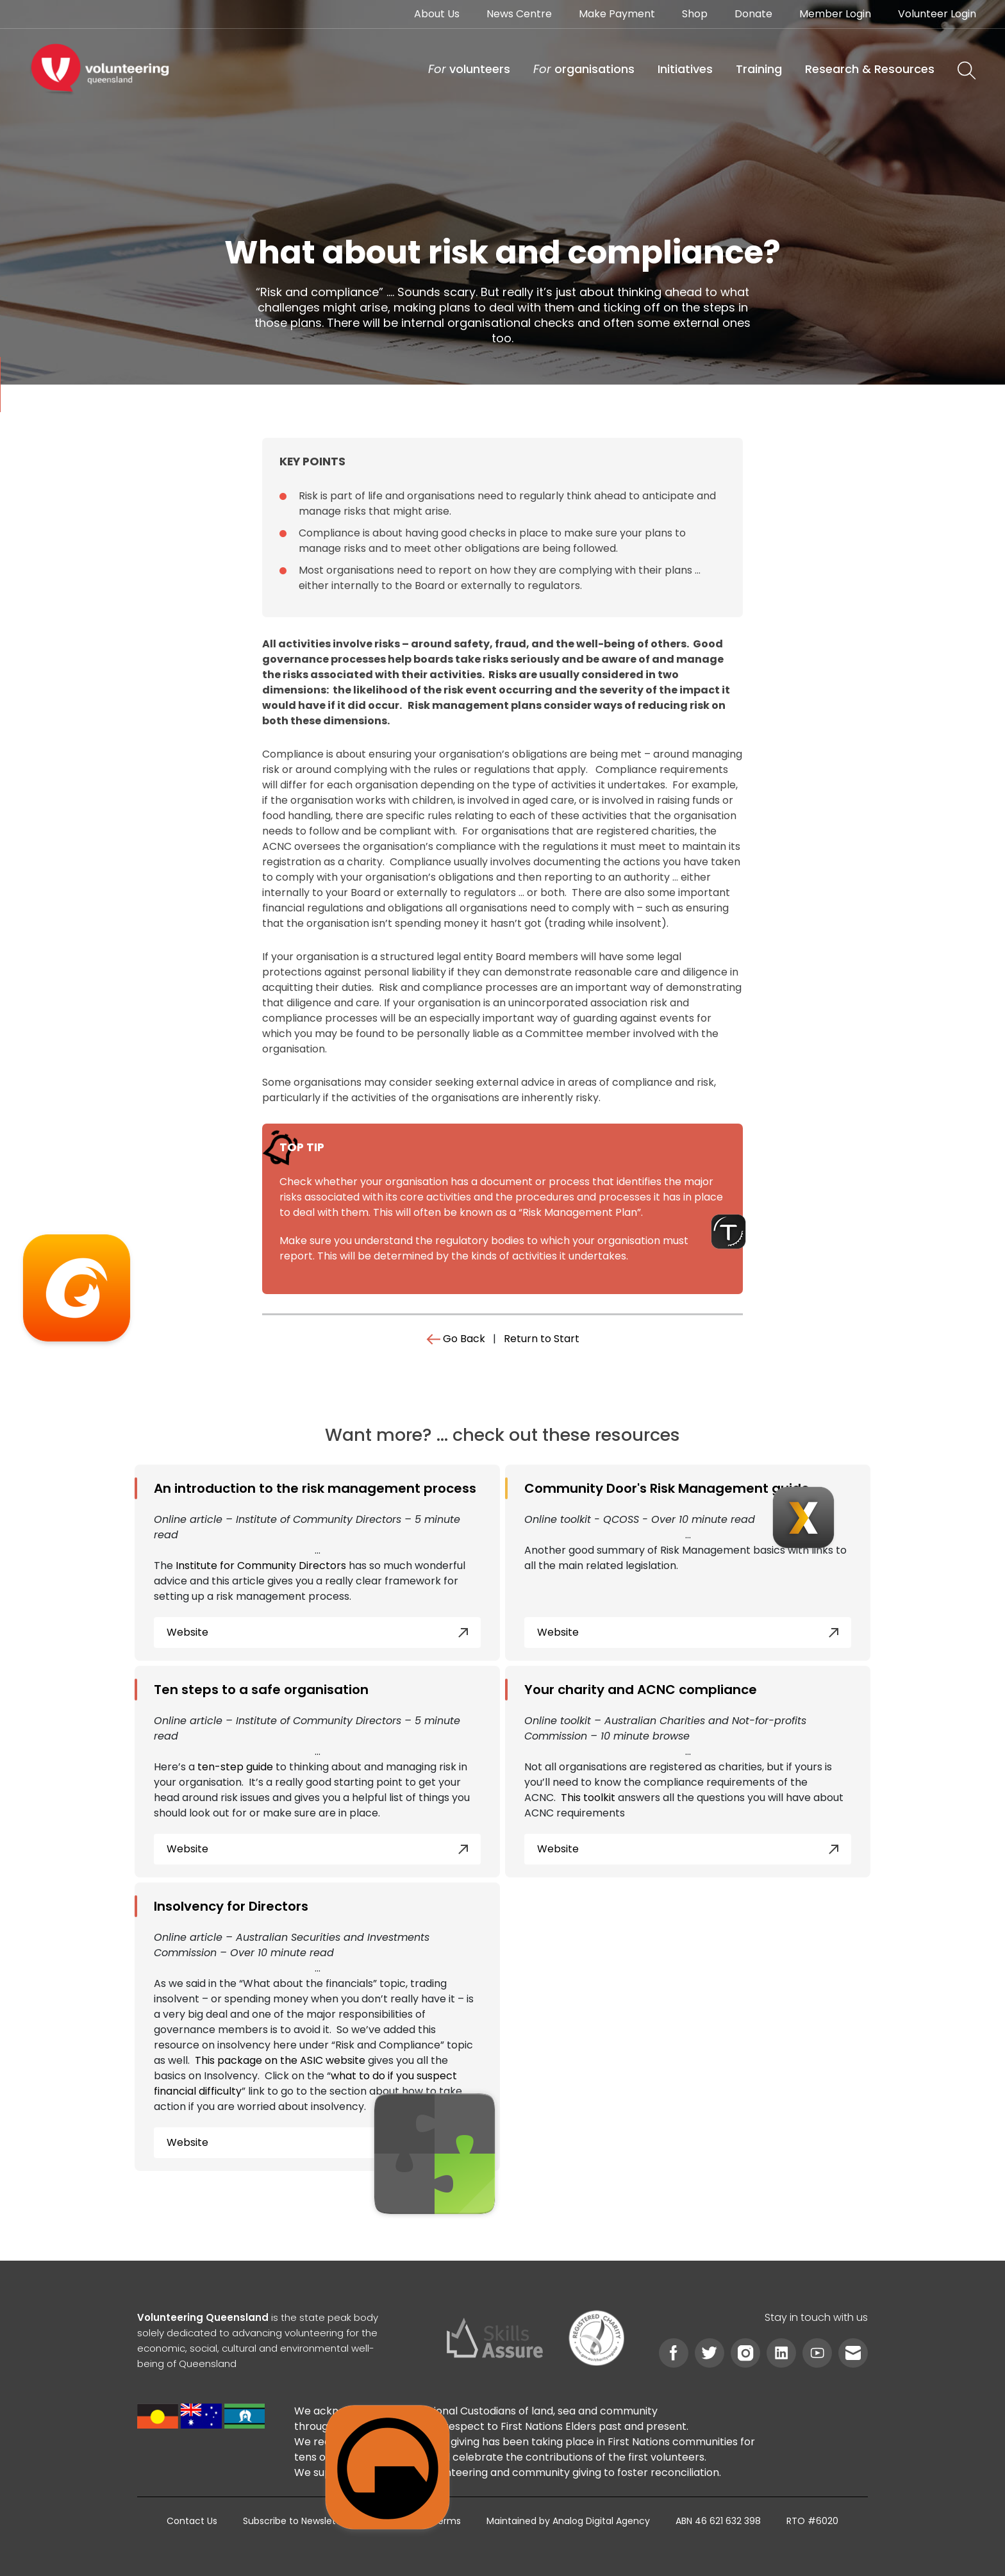 The image size is (1005, 2576). Describe the element at coordinates (728, 1231) in the screenshot. I see `launch the Thrive game launcher` at that location.